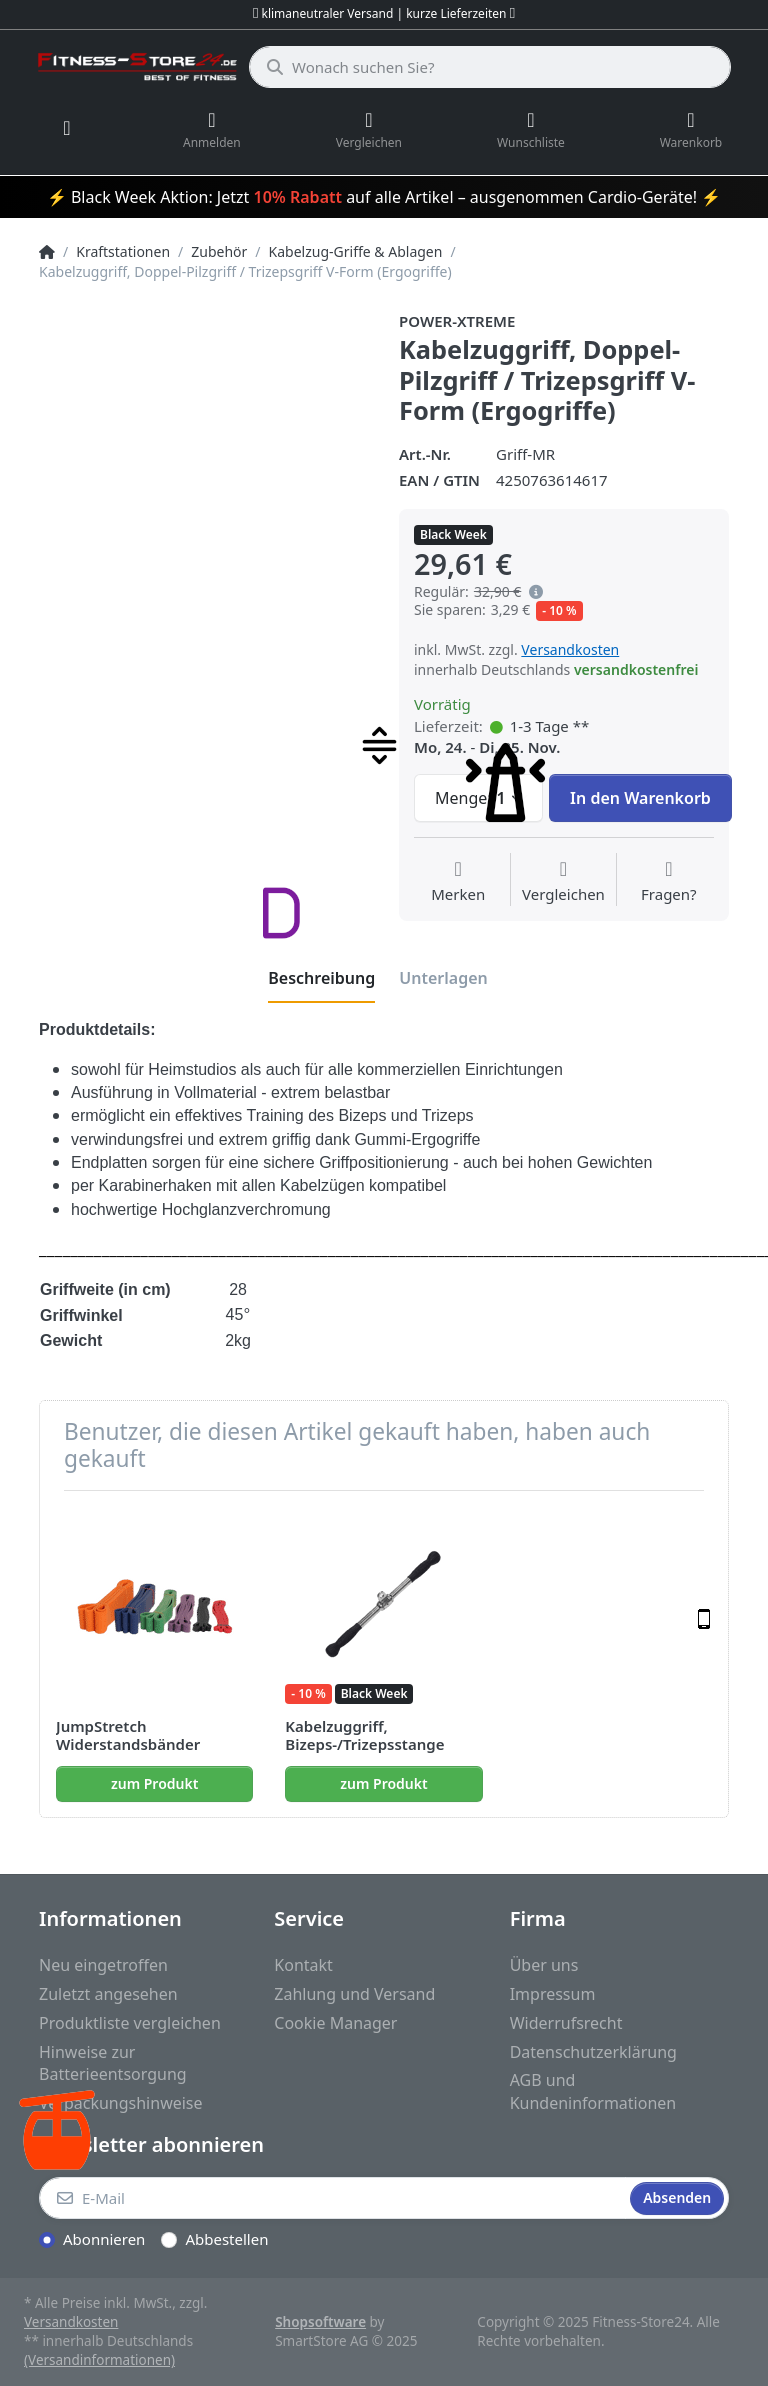  What do you see at coordinates (505, 782) in the screenshot?
I see `navigate to lighthouse or maritime location` at bounding box center [505, 782].